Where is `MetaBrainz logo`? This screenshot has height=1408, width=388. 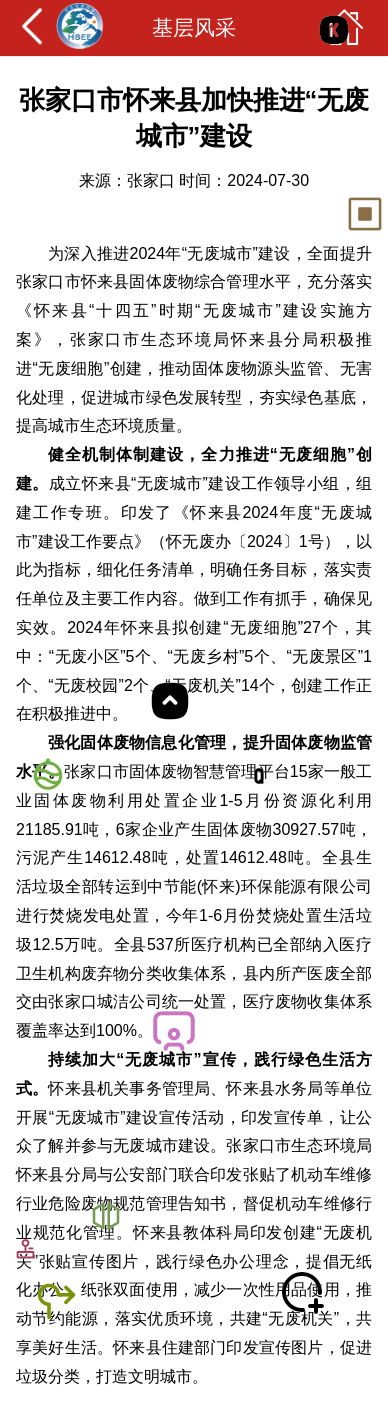 MetaBrainz logo is located at coordinates (106, 1216).